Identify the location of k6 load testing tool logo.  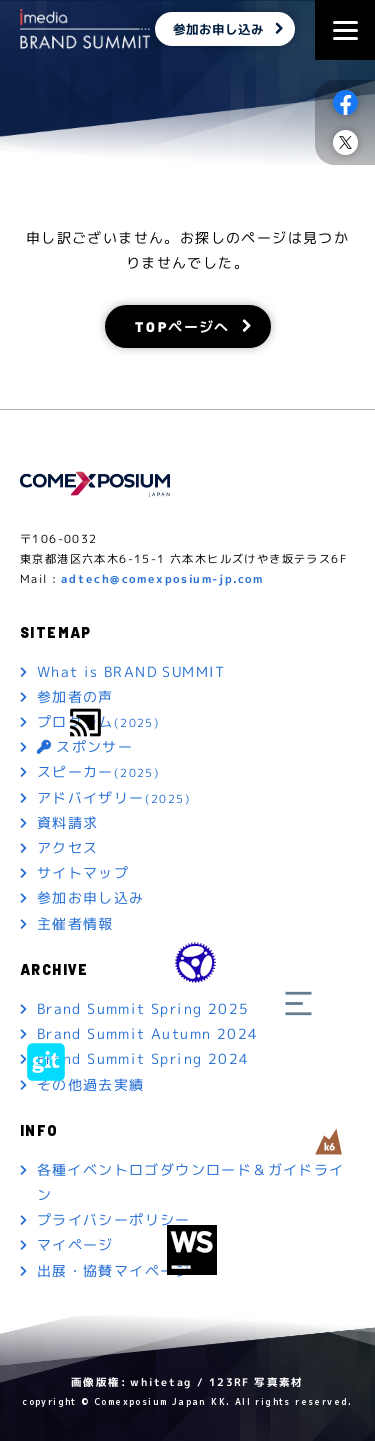
(328, 1141).